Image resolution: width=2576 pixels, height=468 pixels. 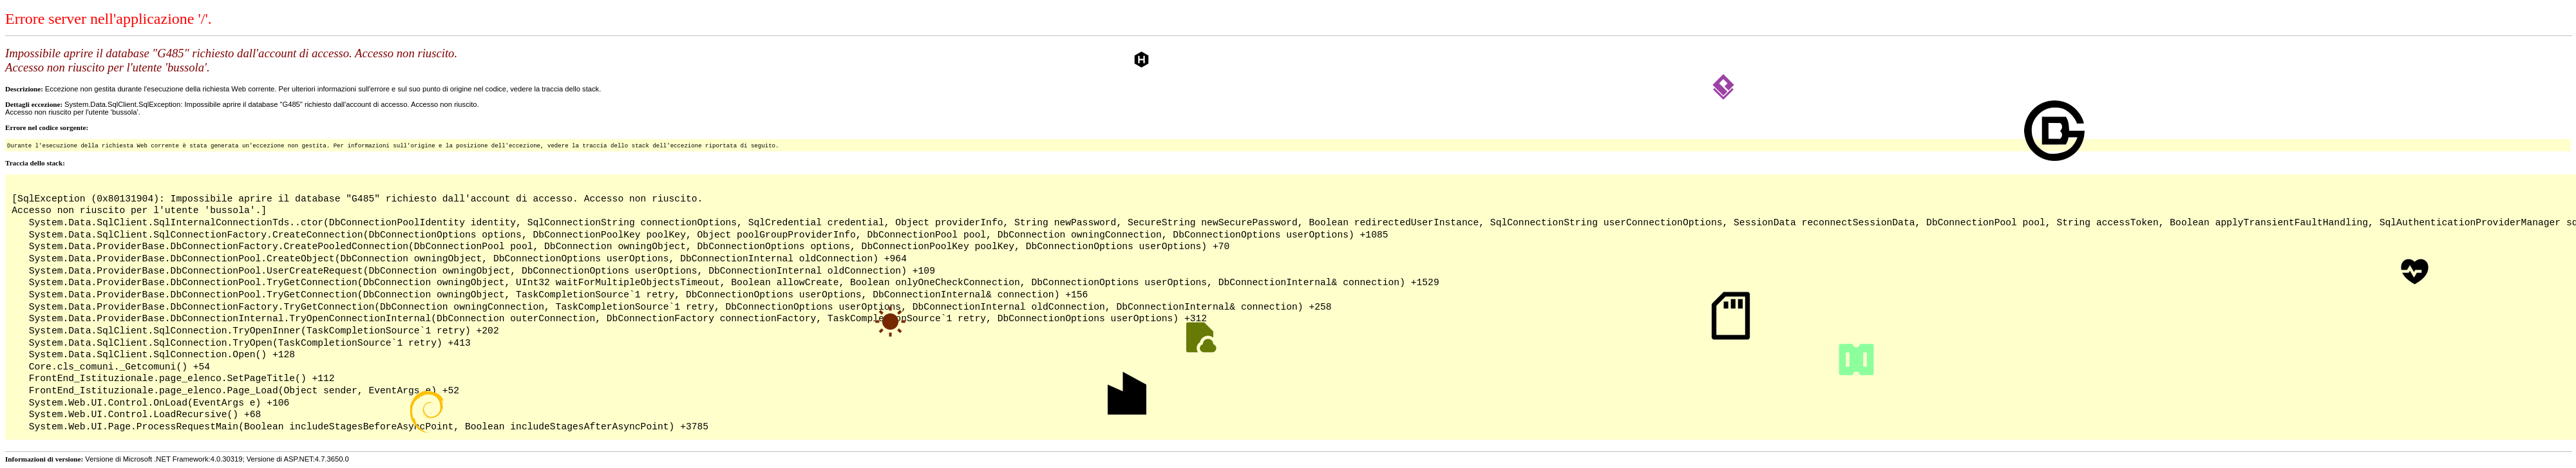 What do you see at coordinates (1723, 87) in the screenshot?
I see `open Visual Paradigm application` at bounding box center [1723, 87].